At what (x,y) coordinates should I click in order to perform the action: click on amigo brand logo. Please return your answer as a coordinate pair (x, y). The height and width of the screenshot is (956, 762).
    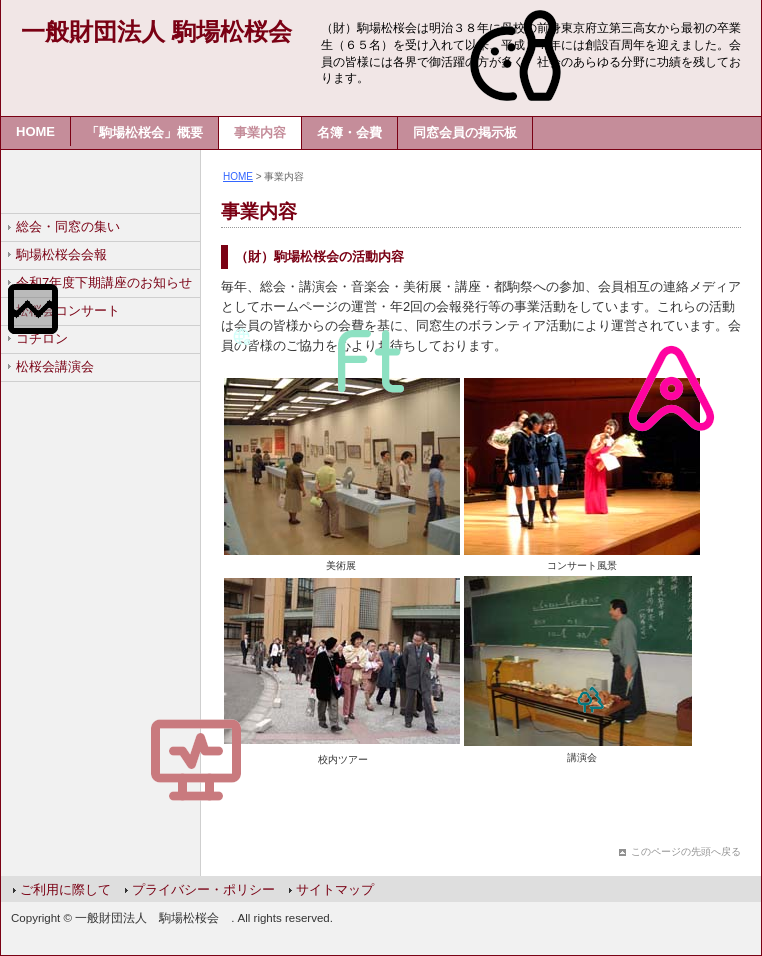
    Looking at the image, I should click on (671, 388).